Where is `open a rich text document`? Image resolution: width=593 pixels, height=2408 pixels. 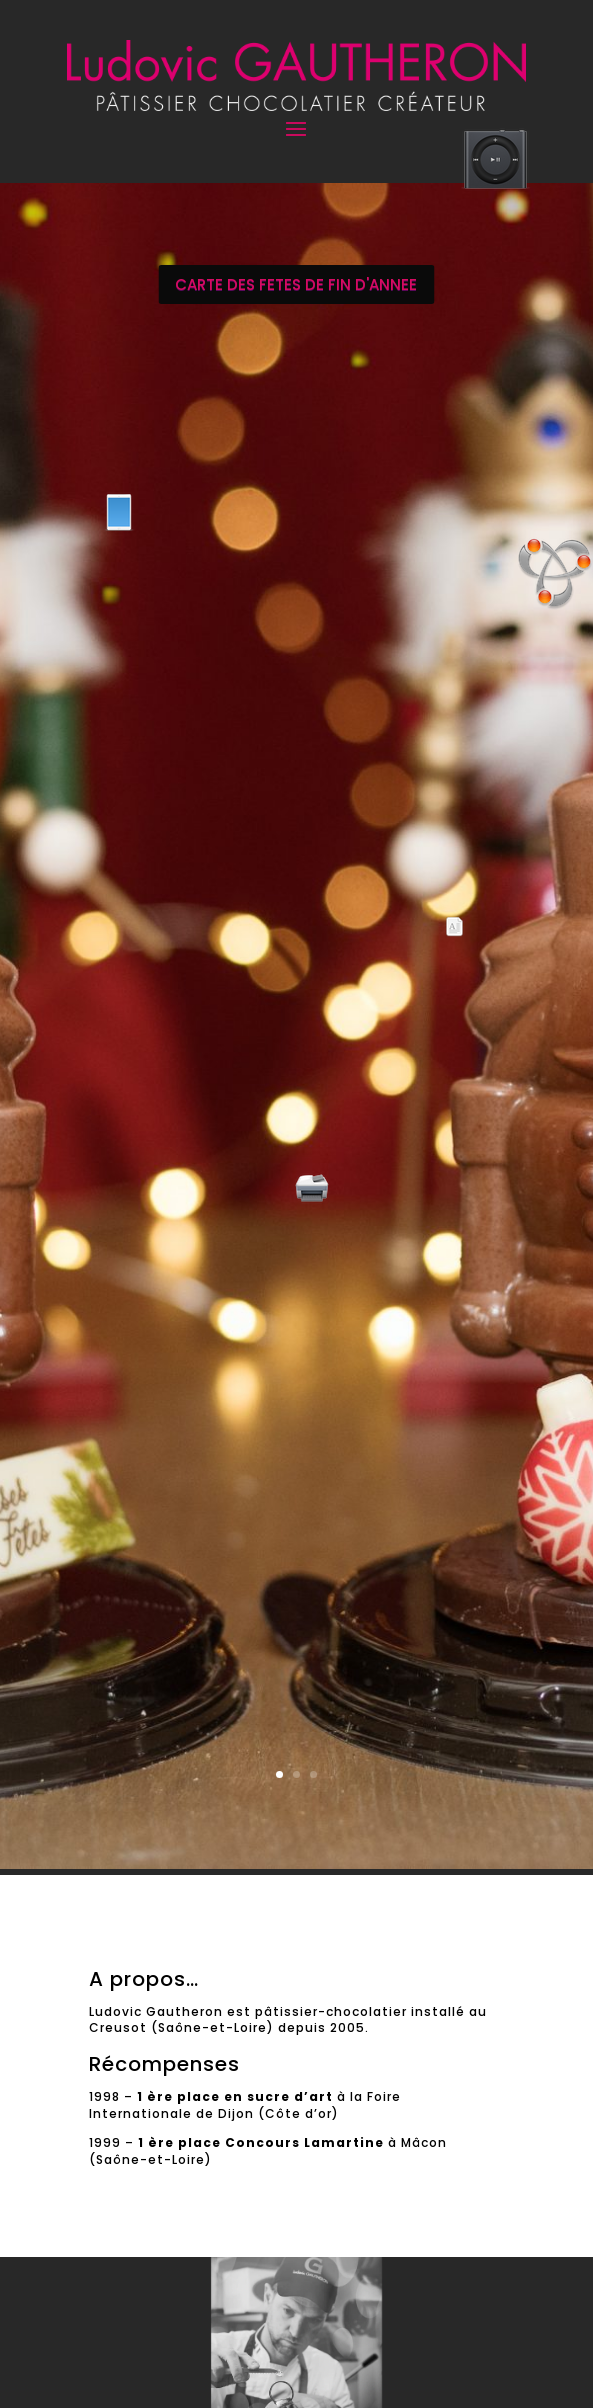
open a rich text document is located at coordinates (454, 926).